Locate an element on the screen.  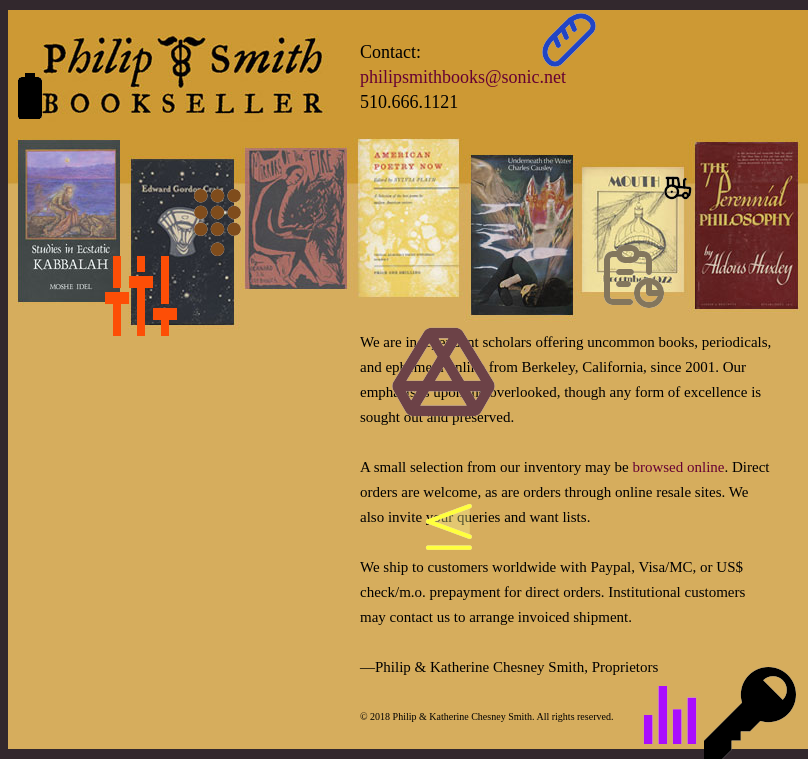
open the phone dial pad is located at coordinates (217, 222).